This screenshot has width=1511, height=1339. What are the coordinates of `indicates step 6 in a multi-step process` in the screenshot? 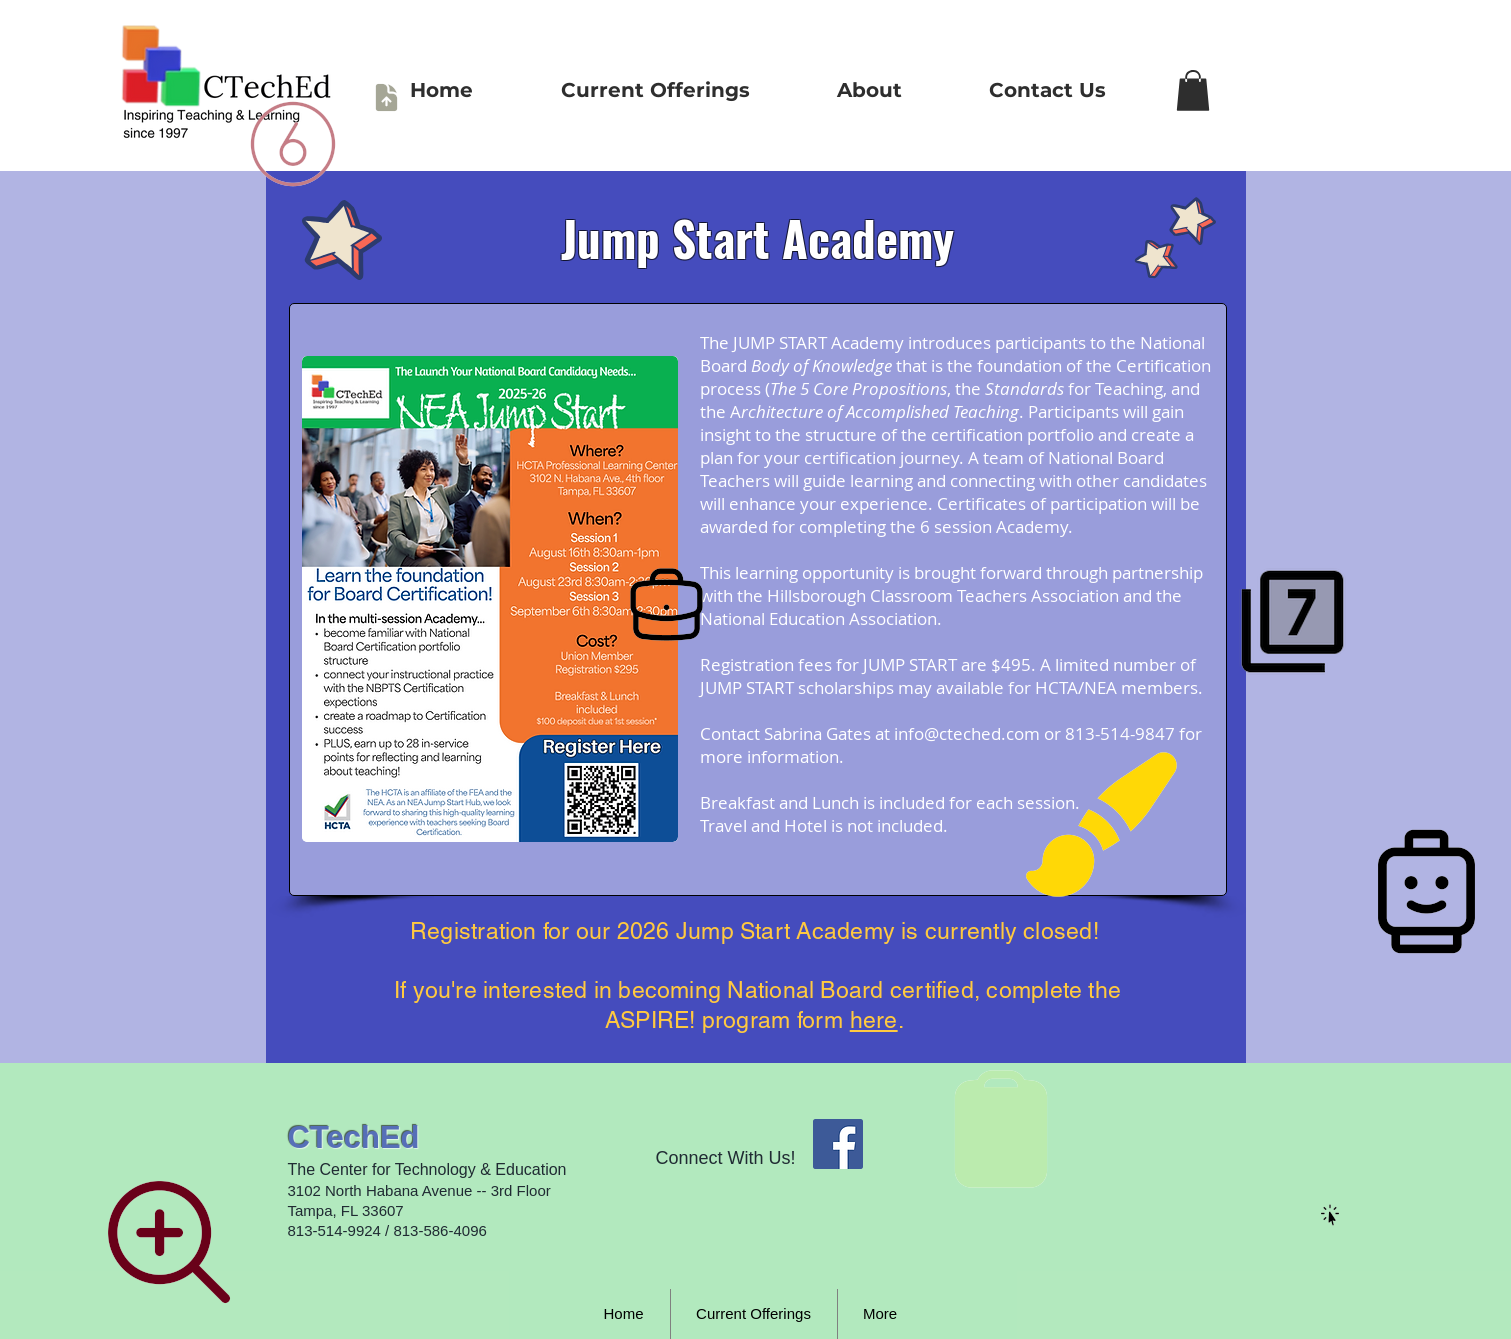 It's located at (293, 144).